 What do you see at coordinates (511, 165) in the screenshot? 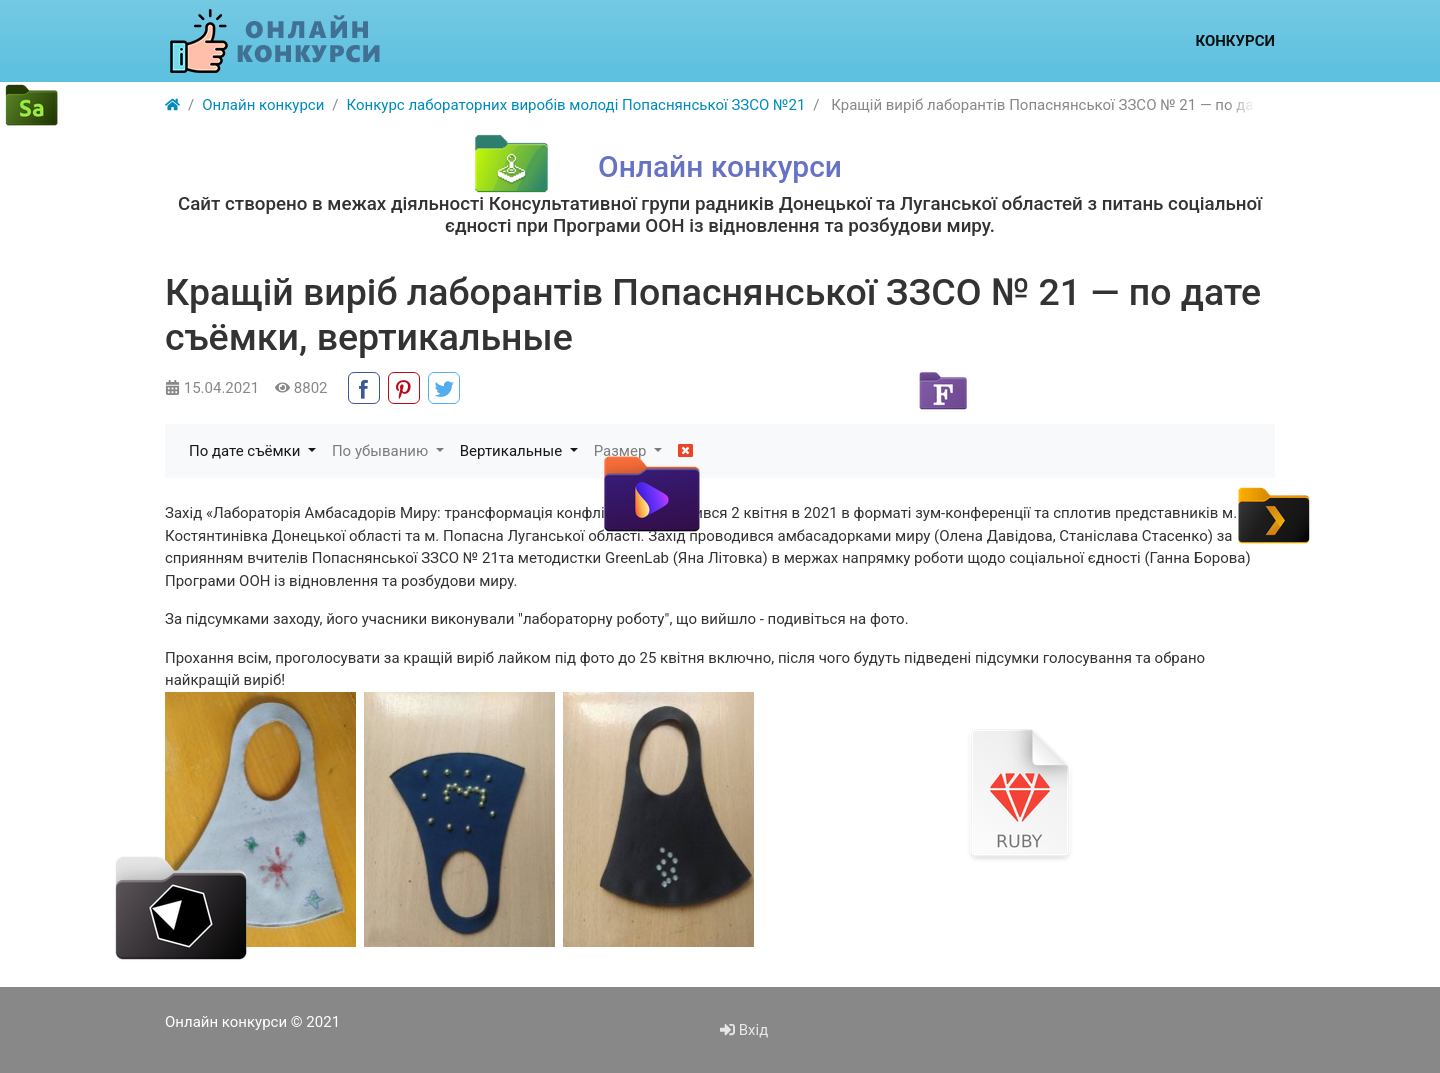
I see `open your GameJolt games folder` at bounding box center [511, 165].